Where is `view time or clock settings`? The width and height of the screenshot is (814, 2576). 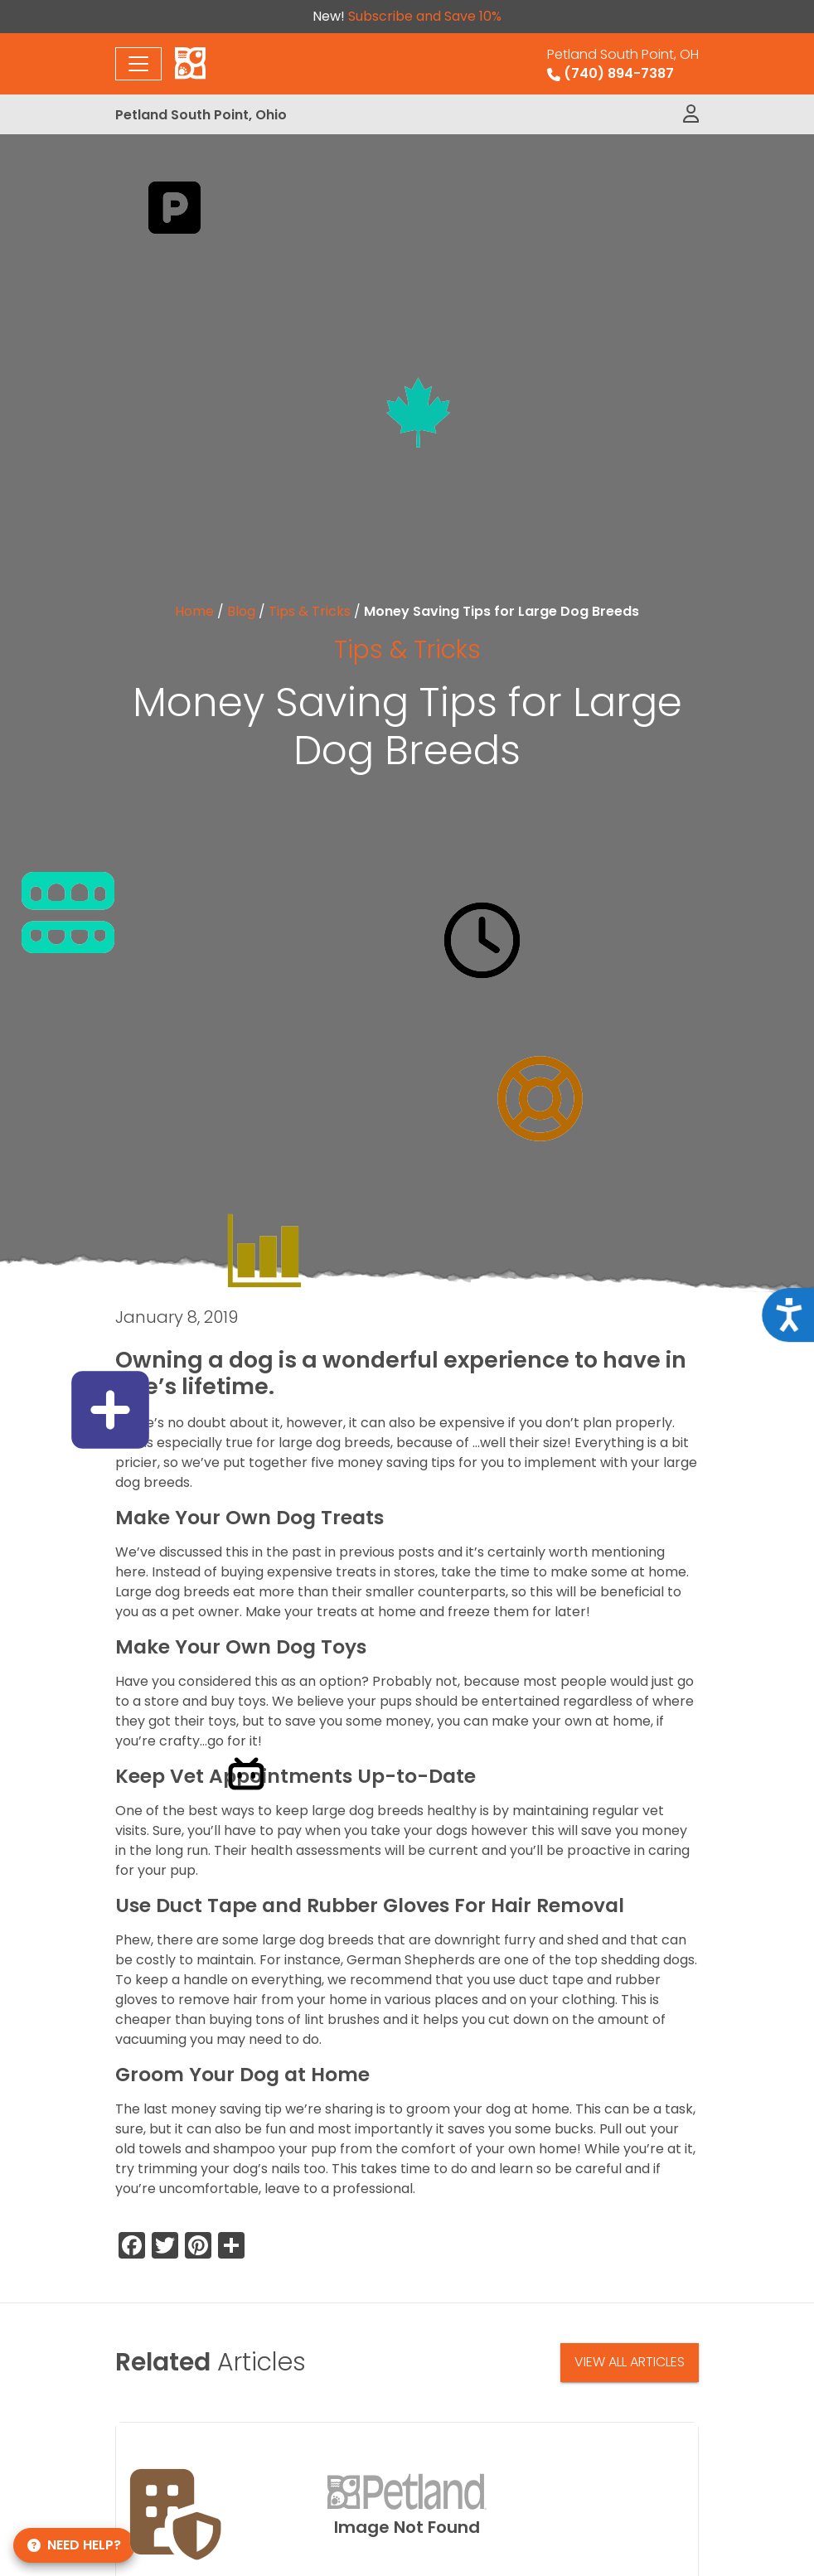
view time or clock settings is located at coordinates (482, 940).